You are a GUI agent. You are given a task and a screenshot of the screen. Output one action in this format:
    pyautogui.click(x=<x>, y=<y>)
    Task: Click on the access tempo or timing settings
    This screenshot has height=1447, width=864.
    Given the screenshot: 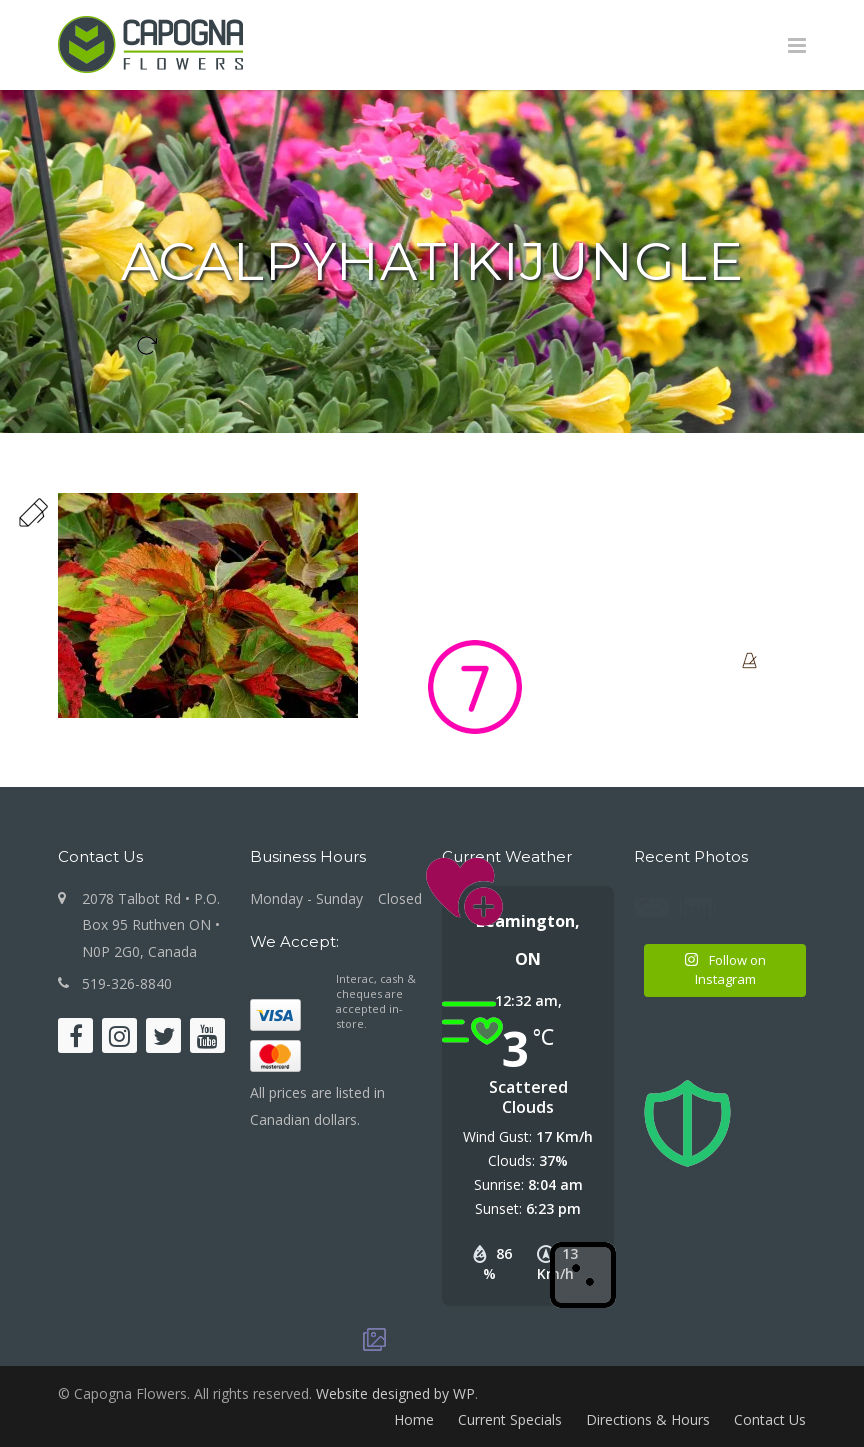 What is the action you would take?
    pyautogui.click(x=749, y=660)
    